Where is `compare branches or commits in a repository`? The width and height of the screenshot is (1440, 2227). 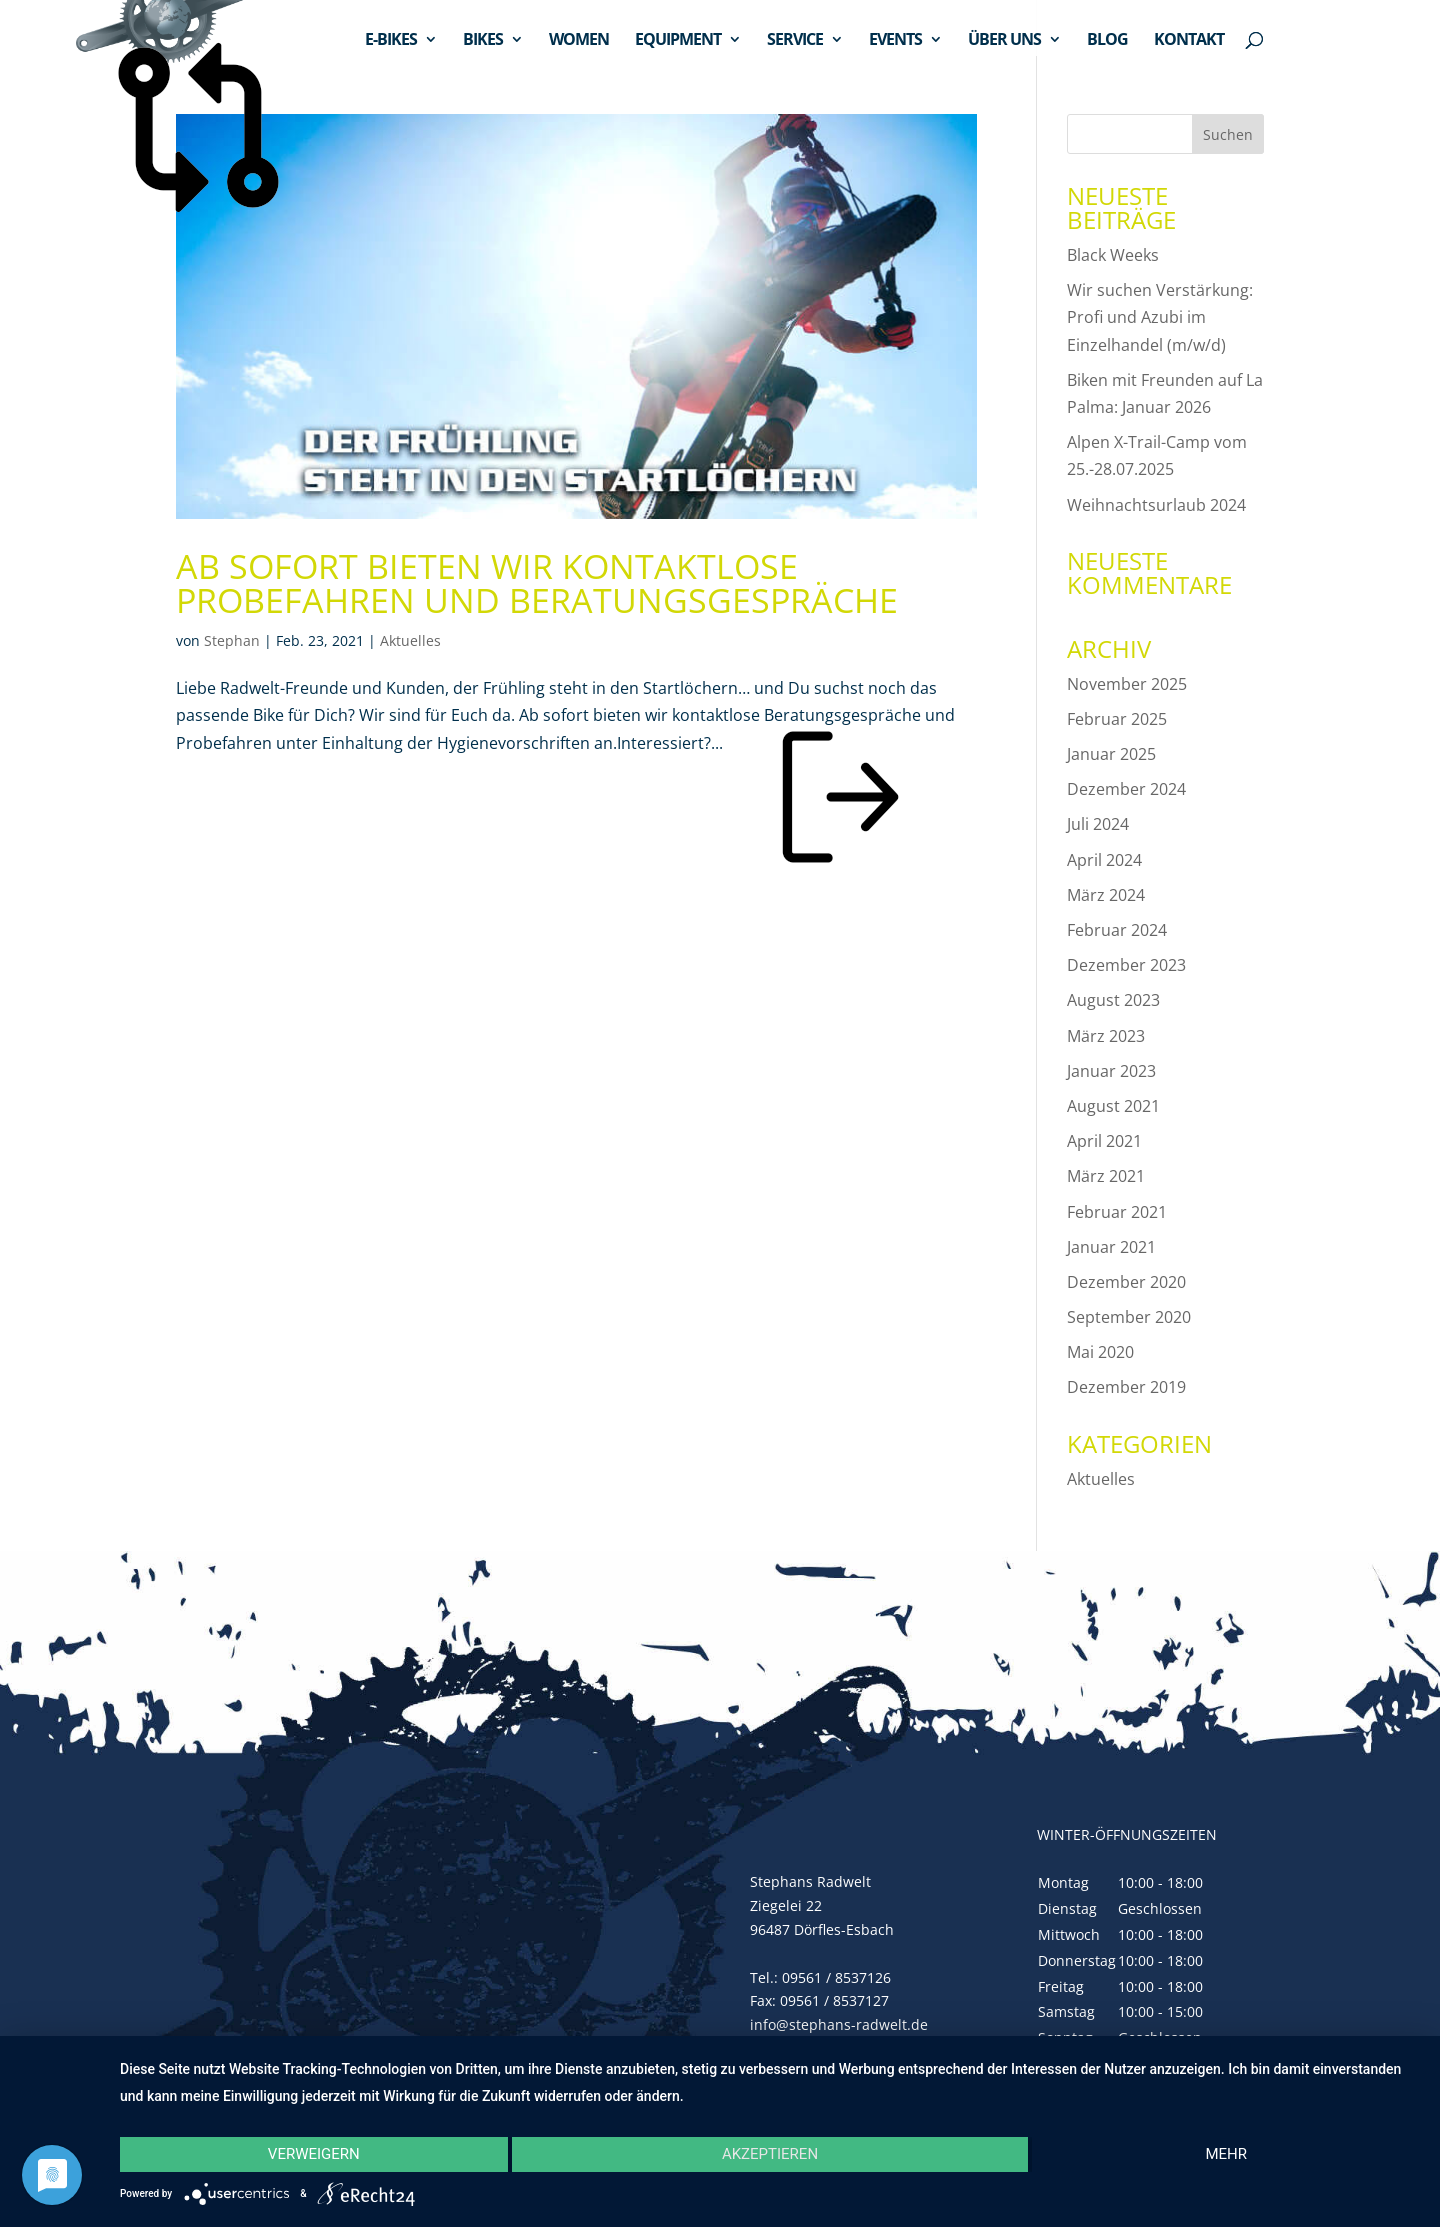 compare branches or commits in a repository is located at coordinates (198, 127).